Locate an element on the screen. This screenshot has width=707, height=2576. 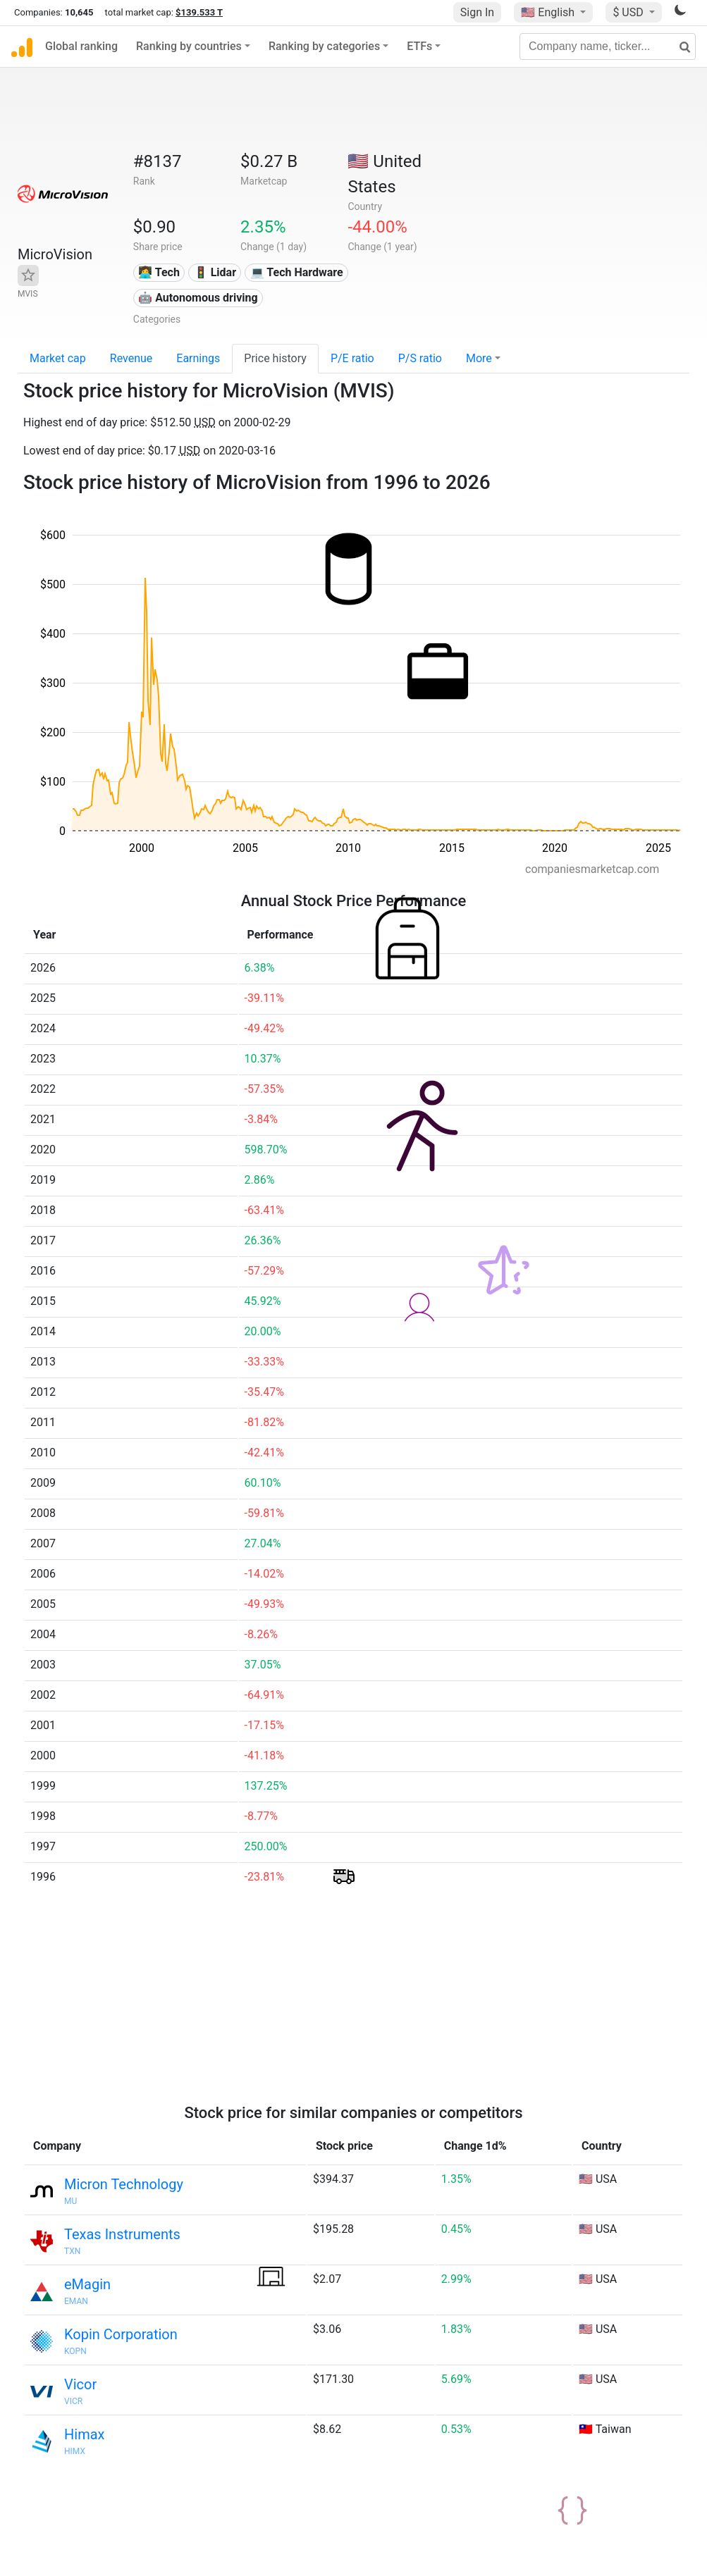
indicates a namespace or module in code is located at coordinates (572, 2510).